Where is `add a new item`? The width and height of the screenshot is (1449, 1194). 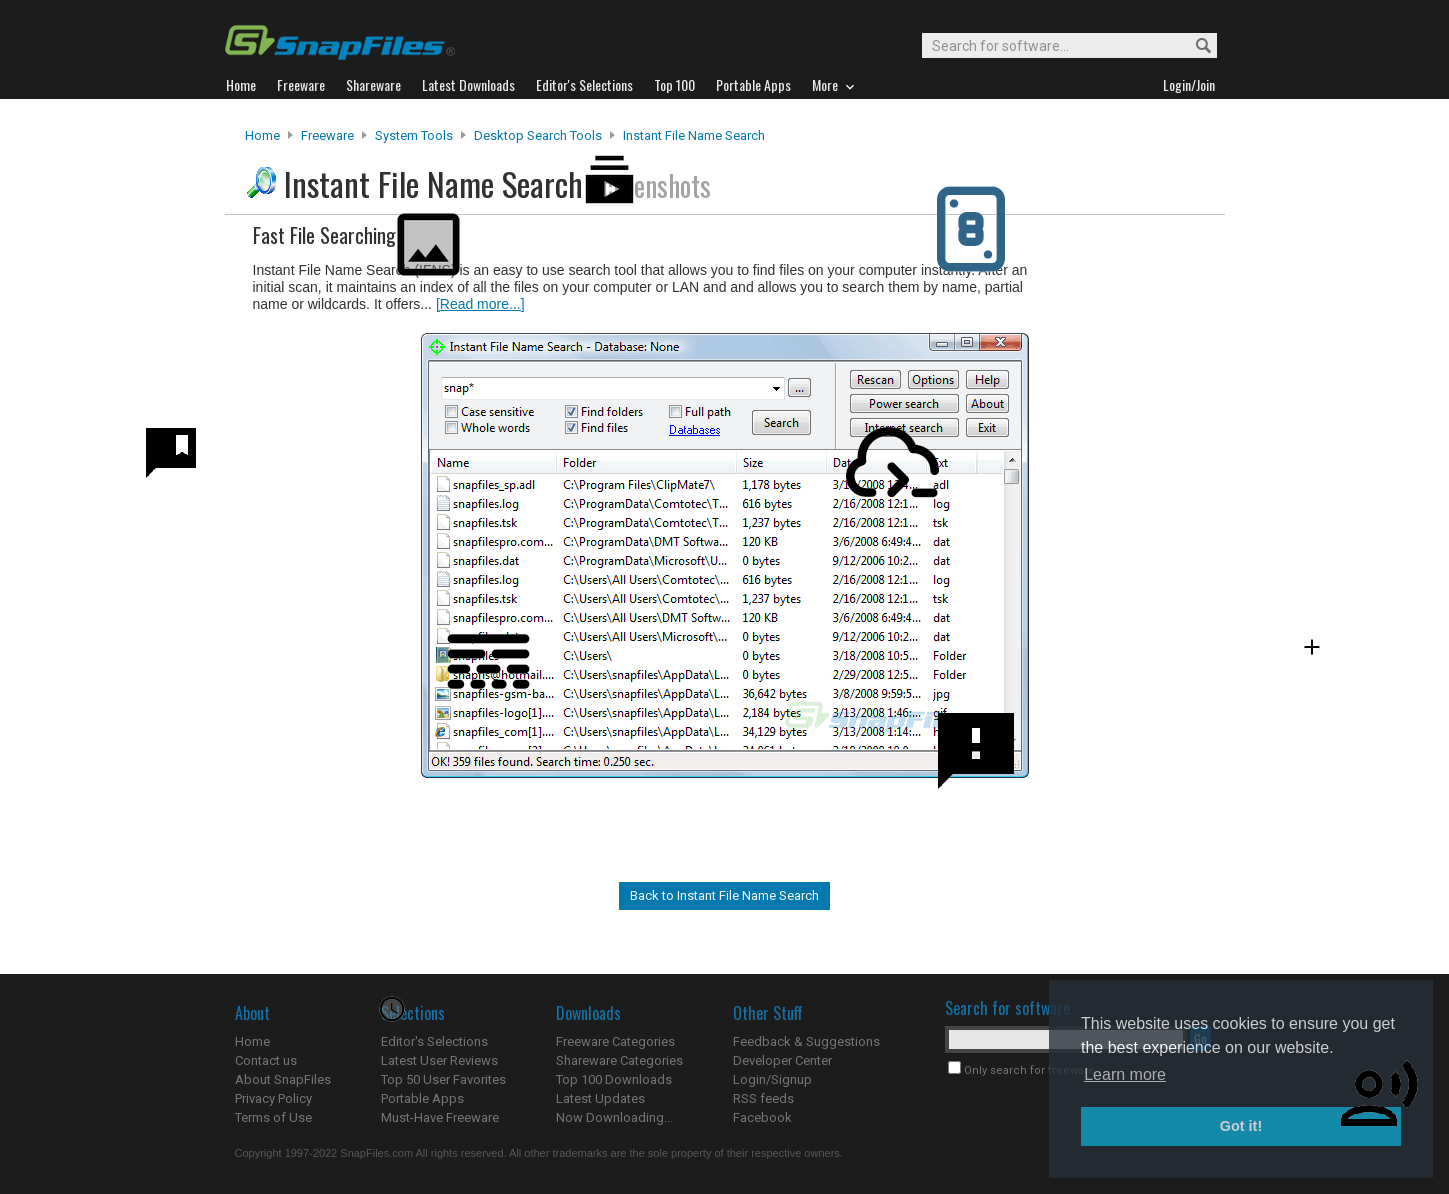
add a new item is located at coordinates (1312, 647).